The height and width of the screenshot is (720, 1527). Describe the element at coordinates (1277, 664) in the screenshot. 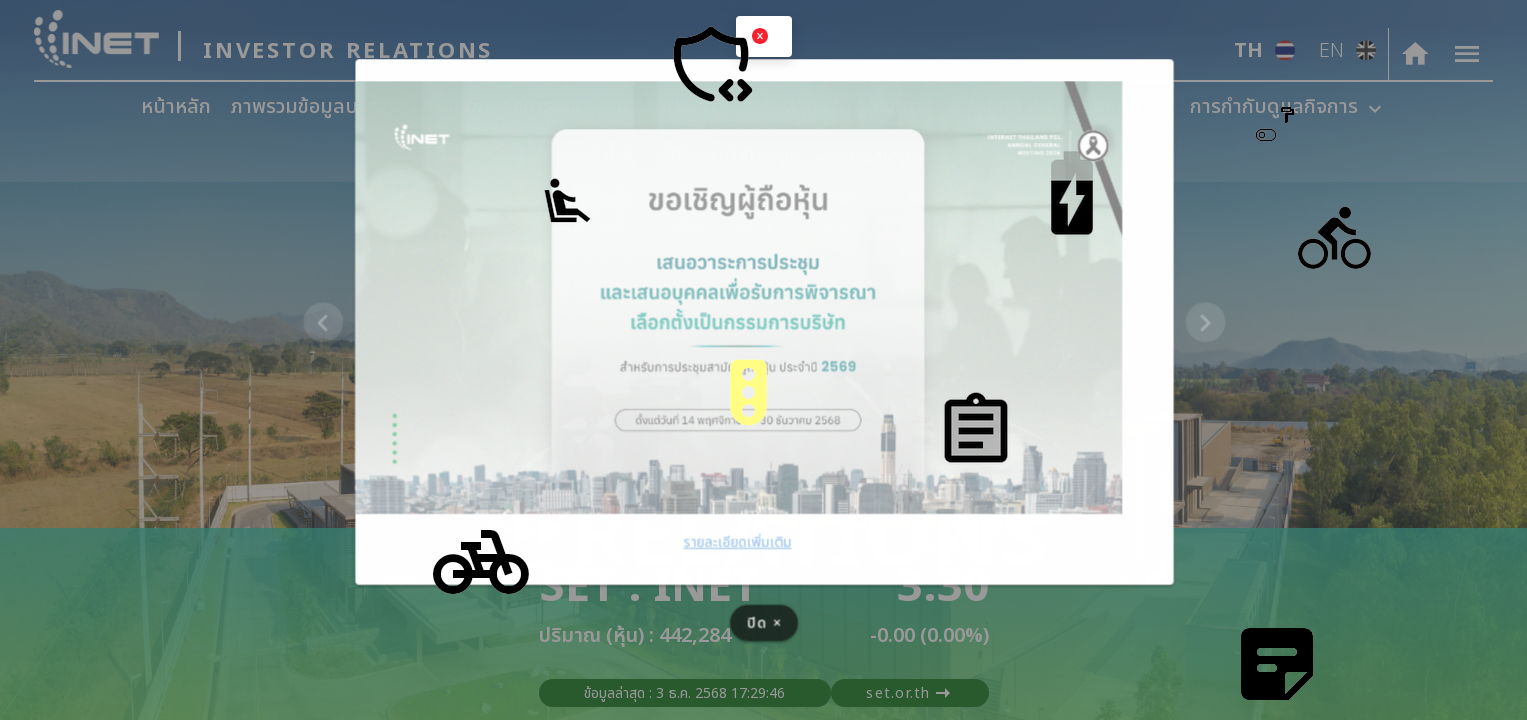

I see `create a new note` at that location.